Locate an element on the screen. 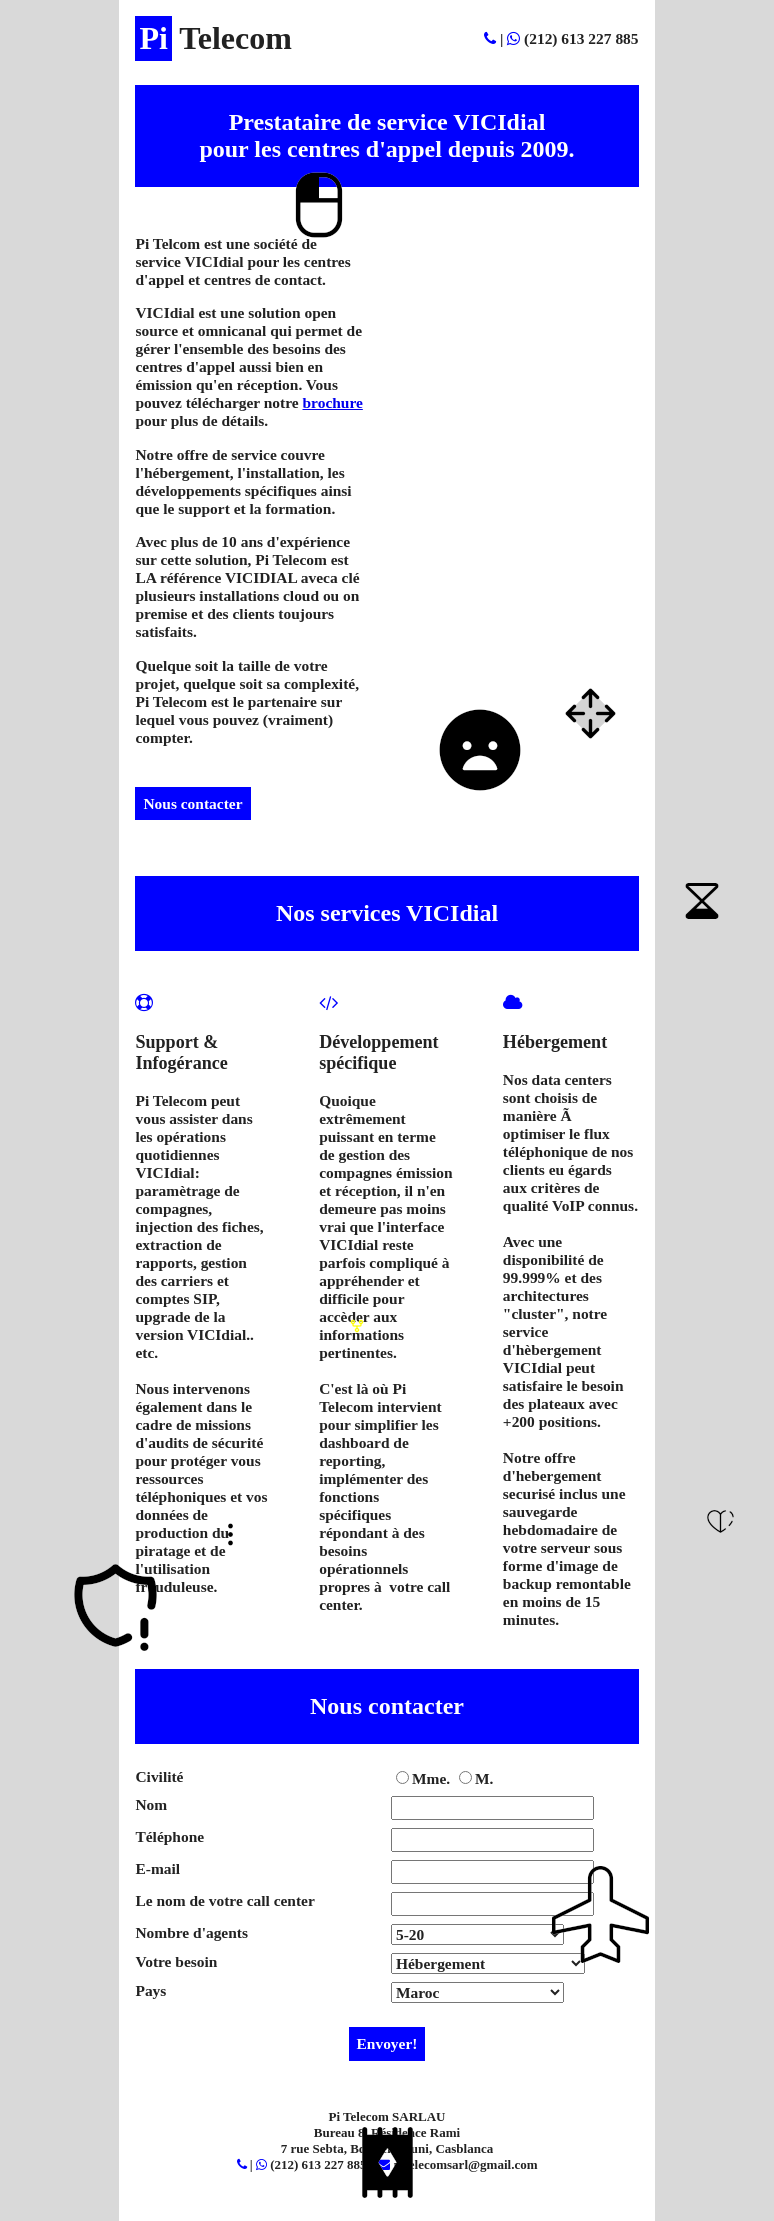 The height and width of the screenshot is (2221, 774). indicates time is running low is located at coordinates (702, 901).